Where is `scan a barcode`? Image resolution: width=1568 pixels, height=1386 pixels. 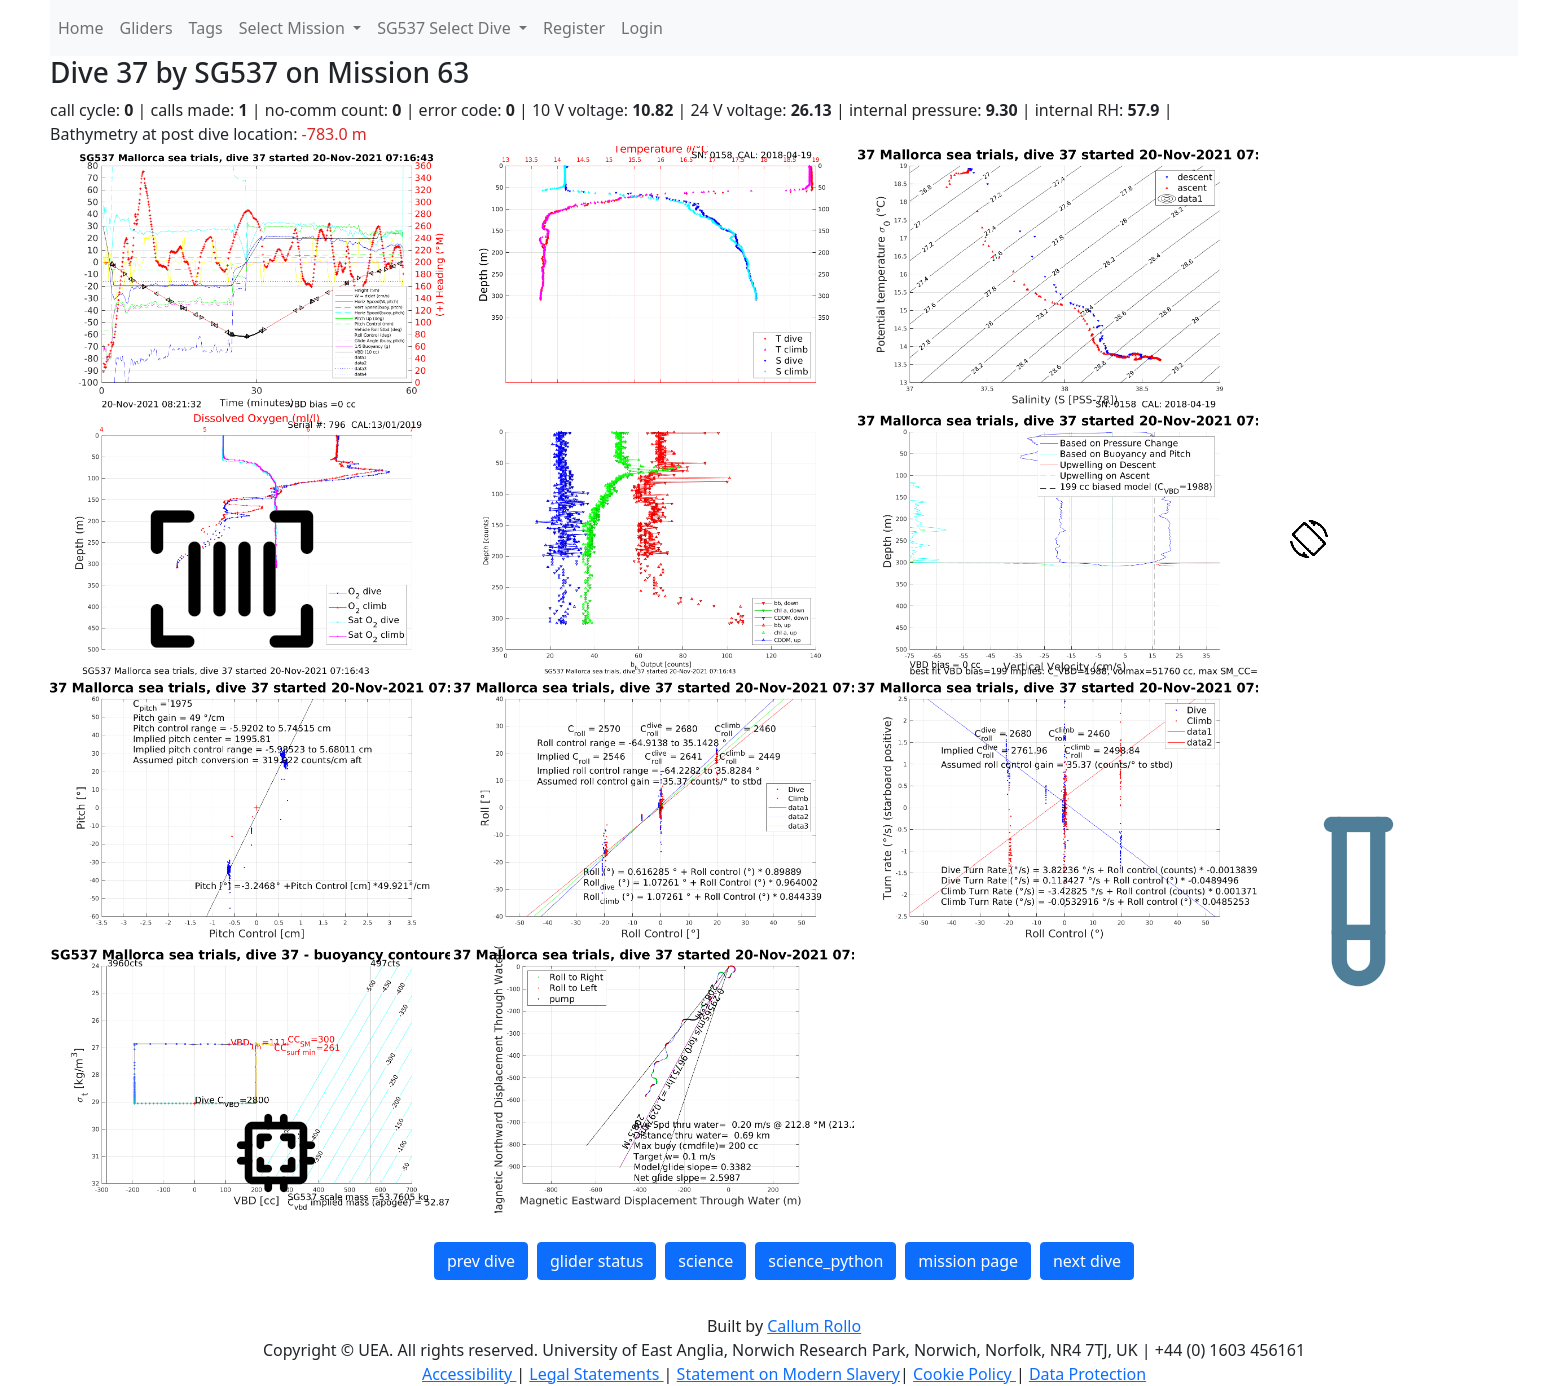 scan a barcode is located at coordinates (232, 579).